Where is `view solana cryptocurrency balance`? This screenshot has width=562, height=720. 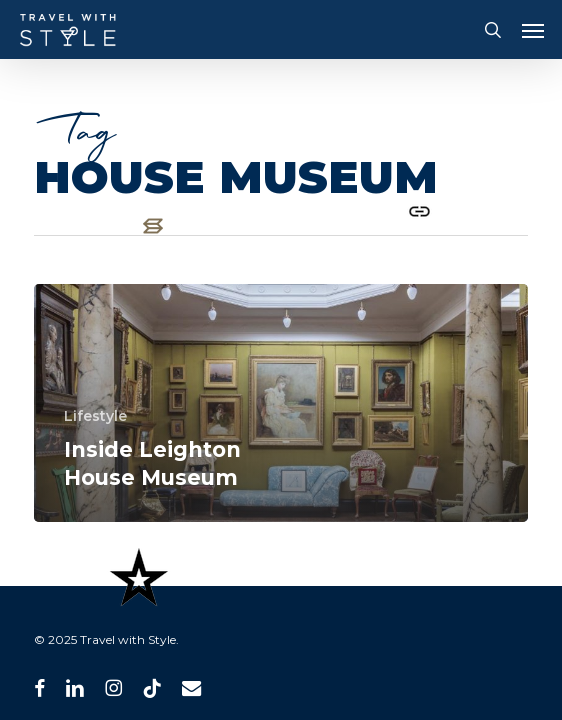 view solana cryptocurrency balance is located at coordinates (153, 226).